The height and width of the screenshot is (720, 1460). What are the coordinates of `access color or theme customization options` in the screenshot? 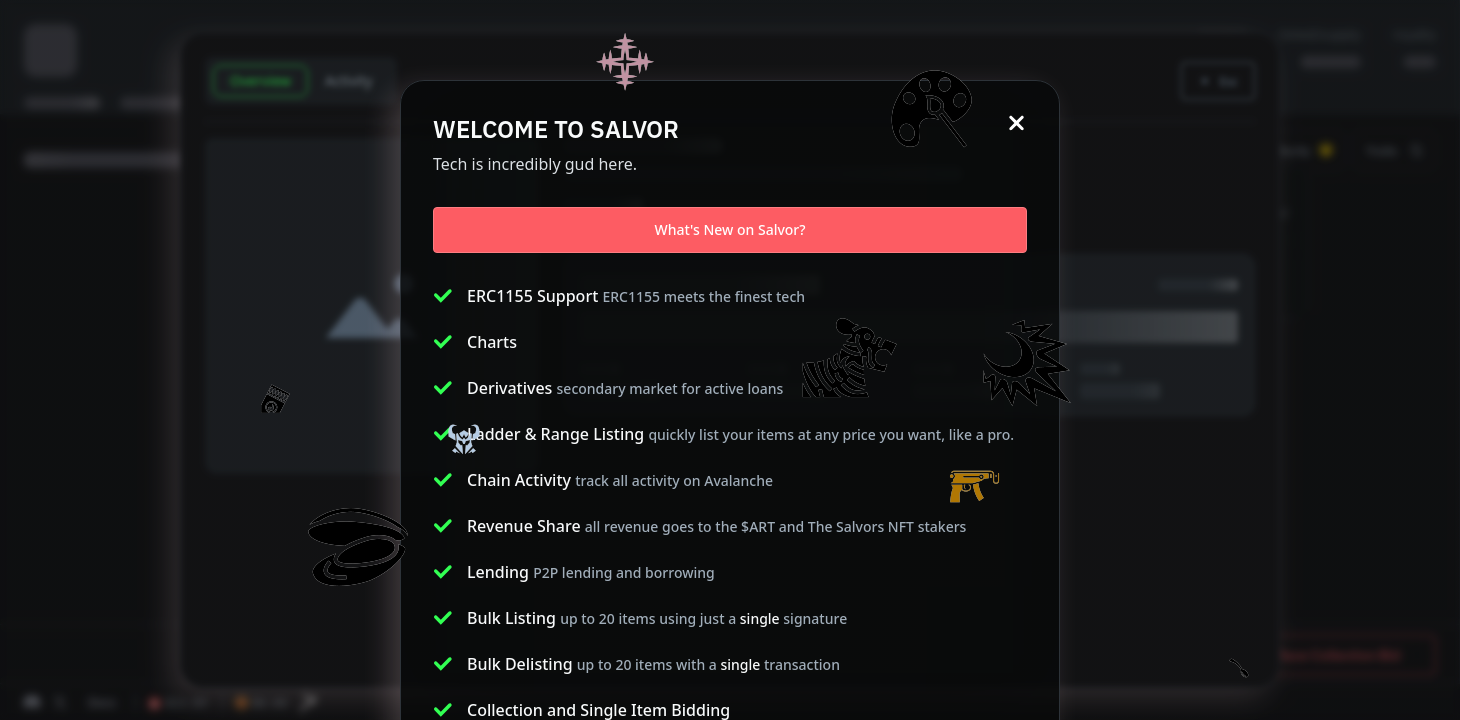 It's located at (931, 108).